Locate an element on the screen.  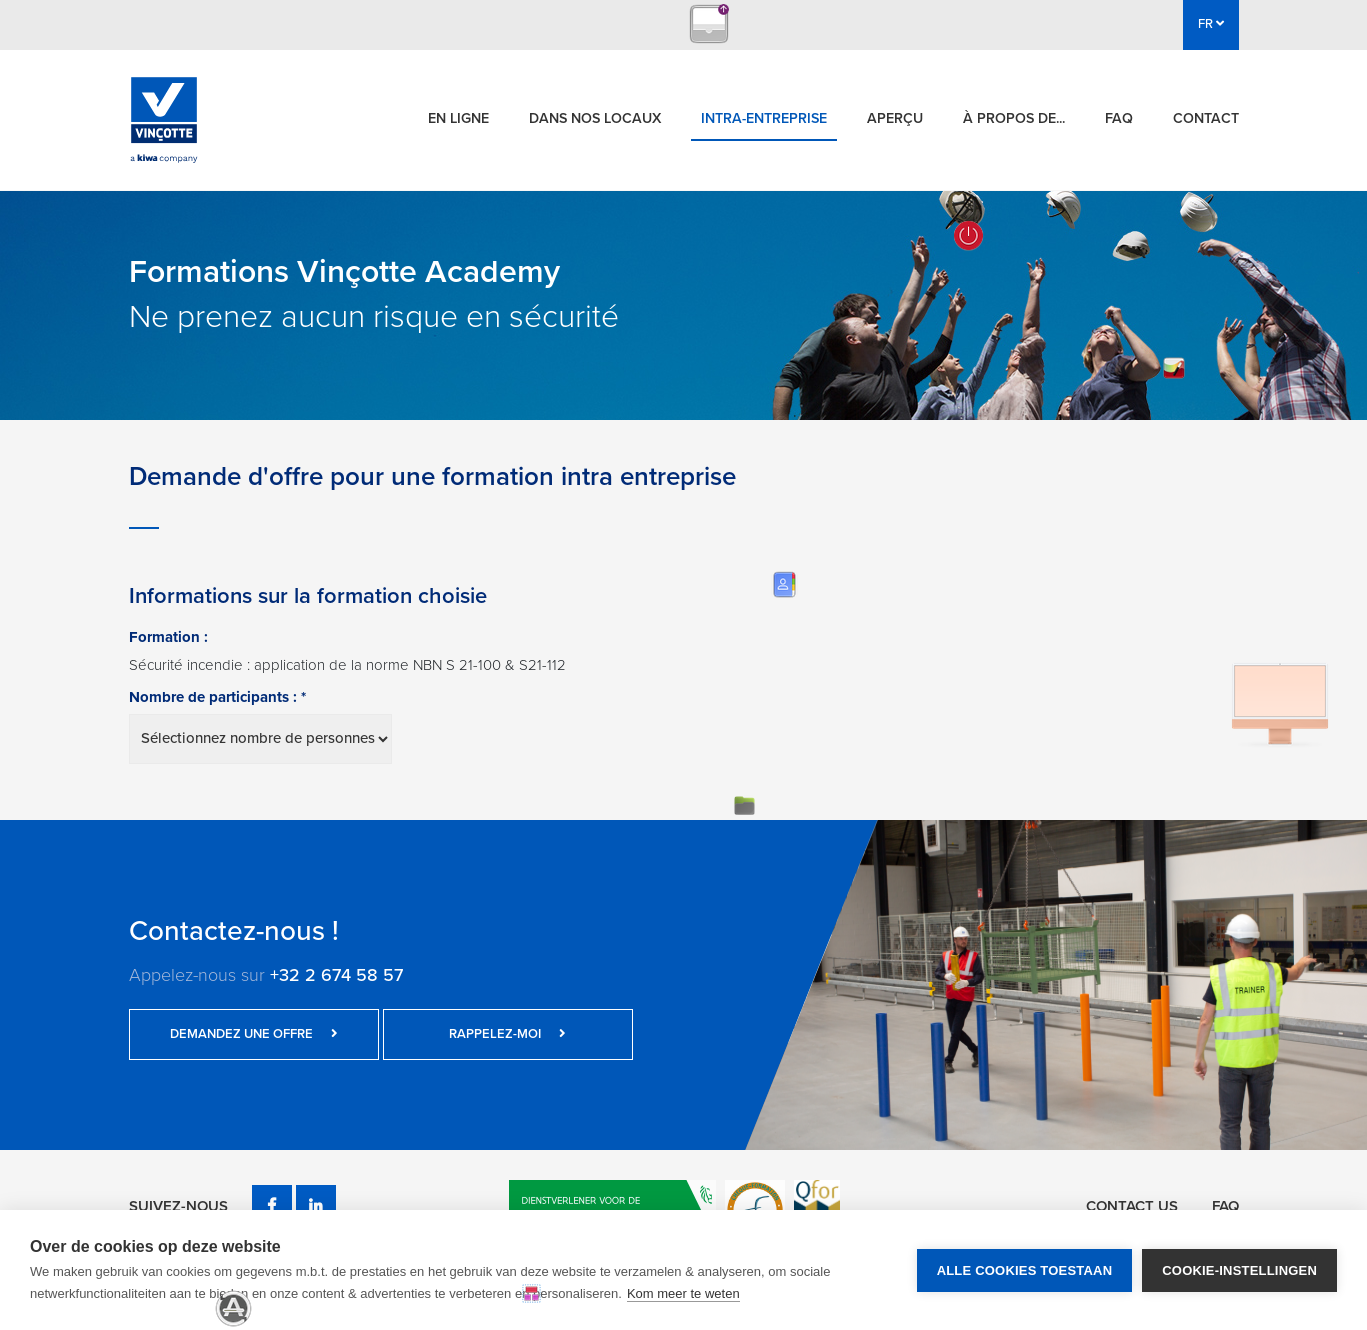
select all items in the current view is located at coordinates (531, 1293).